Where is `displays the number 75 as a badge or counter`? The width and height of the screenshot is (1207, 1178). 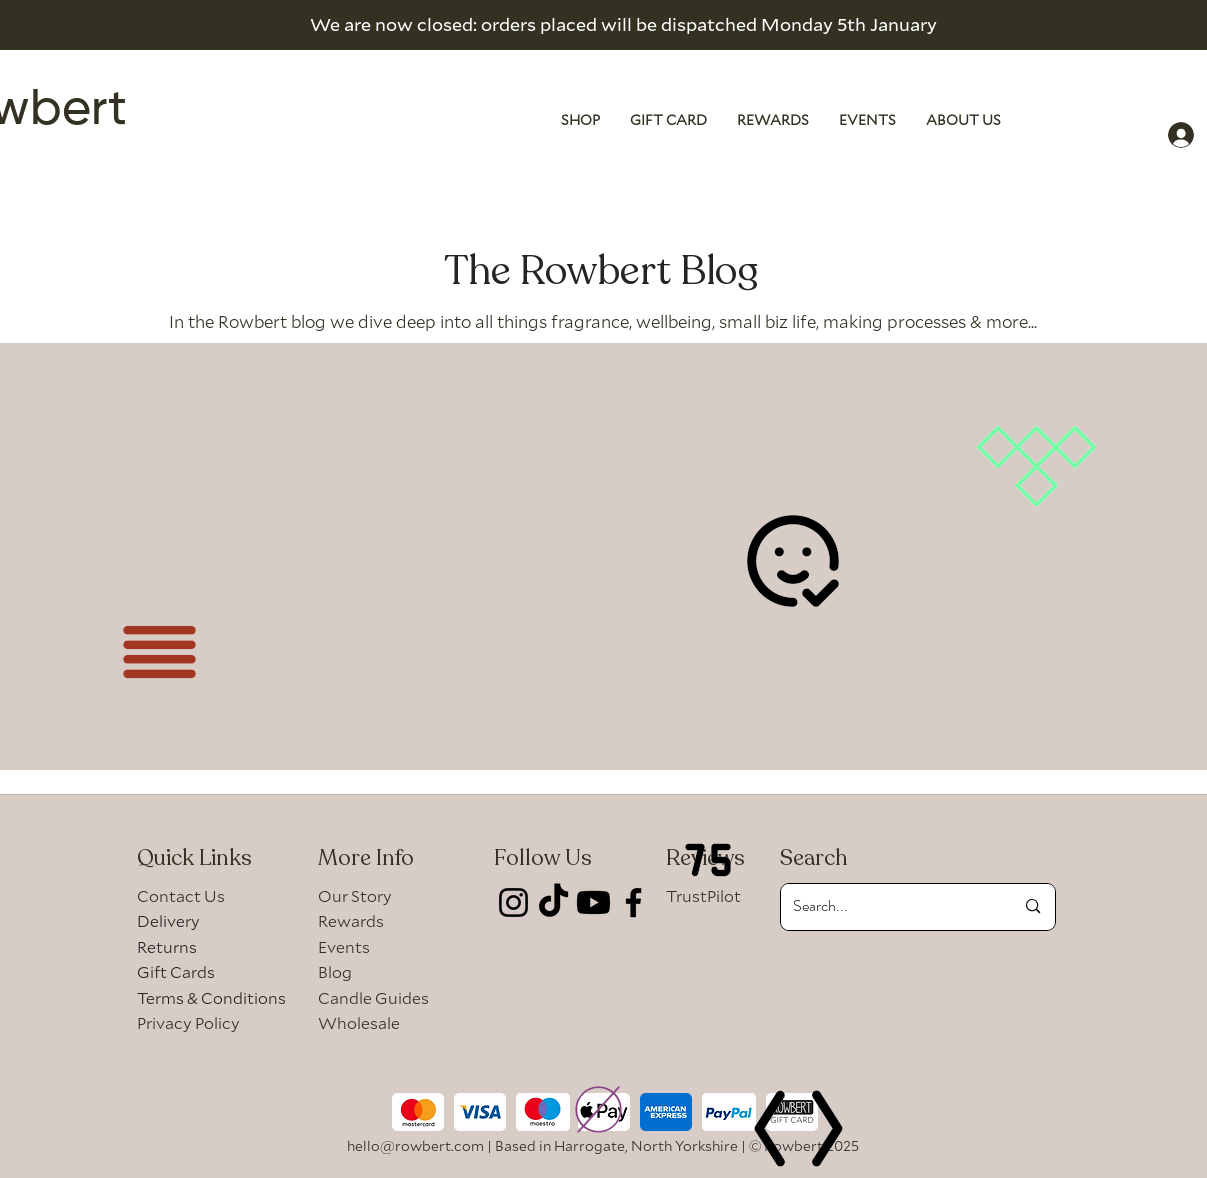 displays the number 75 as a badge or counter is located at coordinates (708, 860).